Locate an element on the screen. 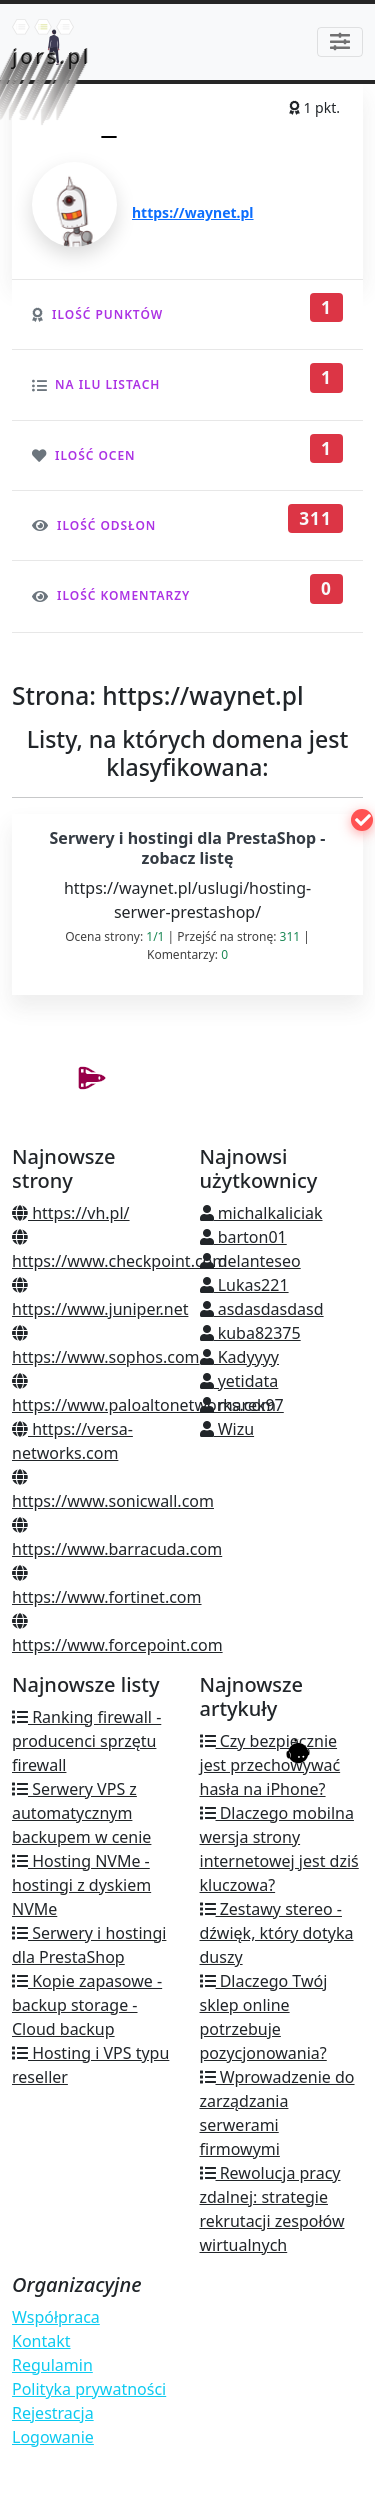  minimize the current window is located at coordinates (109, 132).